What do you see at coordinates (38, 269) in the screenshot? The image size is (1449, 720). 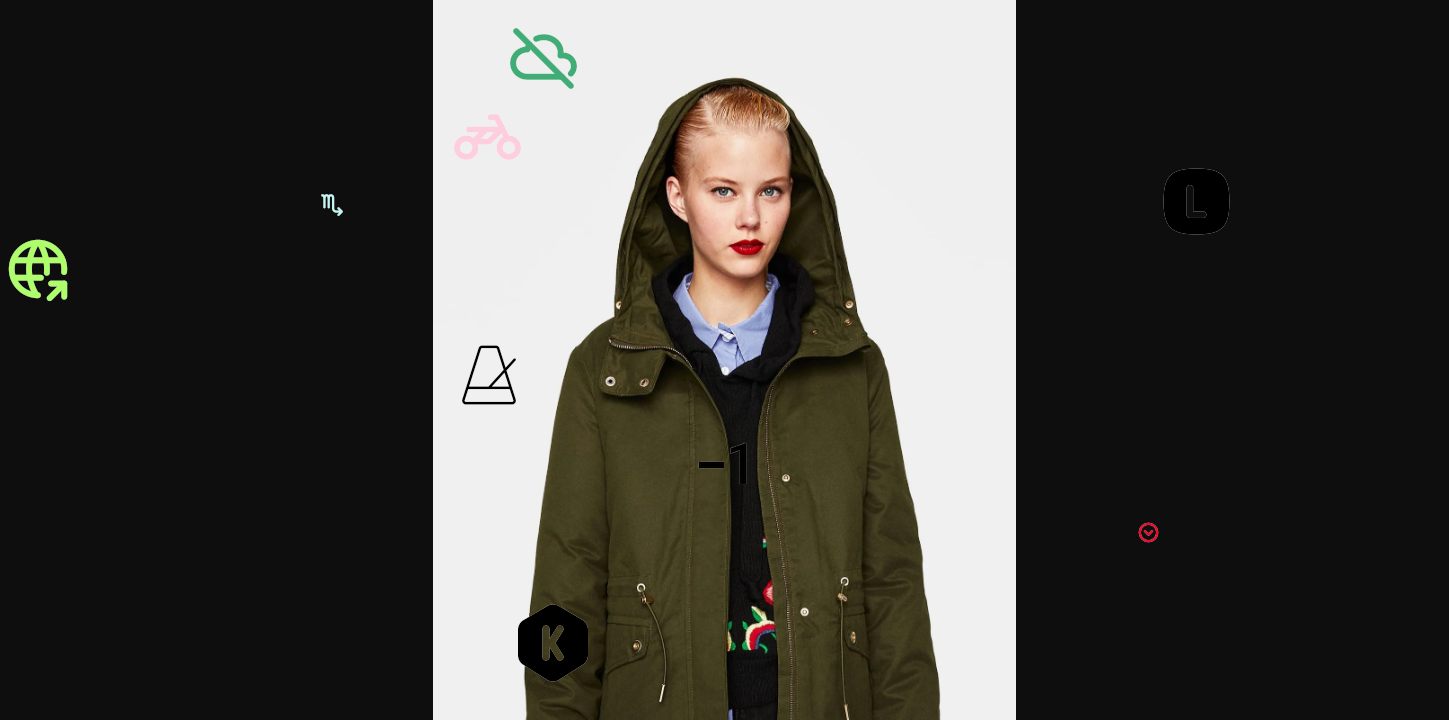 I see `share content to the web` at bounding box center [38, 269].